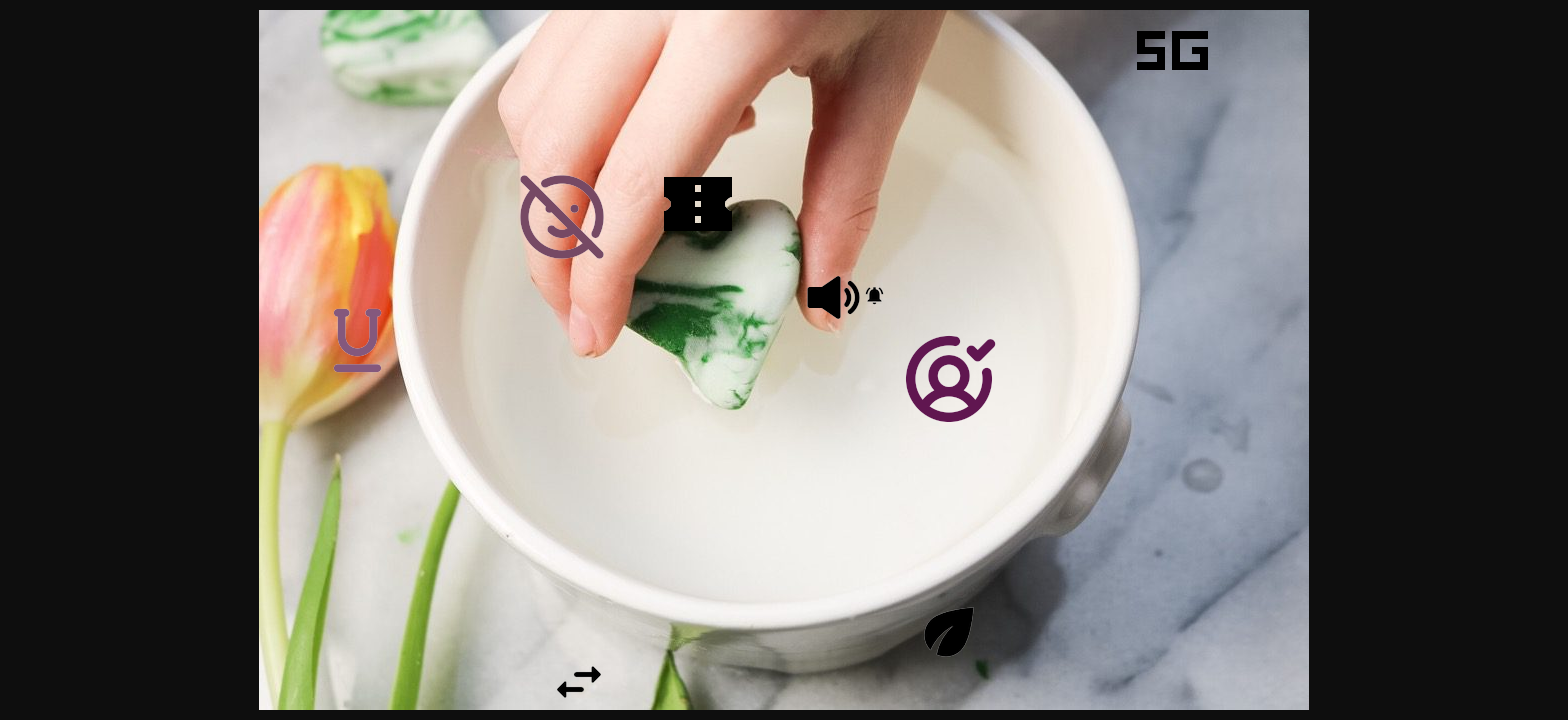 Image resolution: width=1568 pixels, height=720 pixels. Describe the element at coordinates (698, 204) in the screenshot. I see `view your tickets or passes` at that location.